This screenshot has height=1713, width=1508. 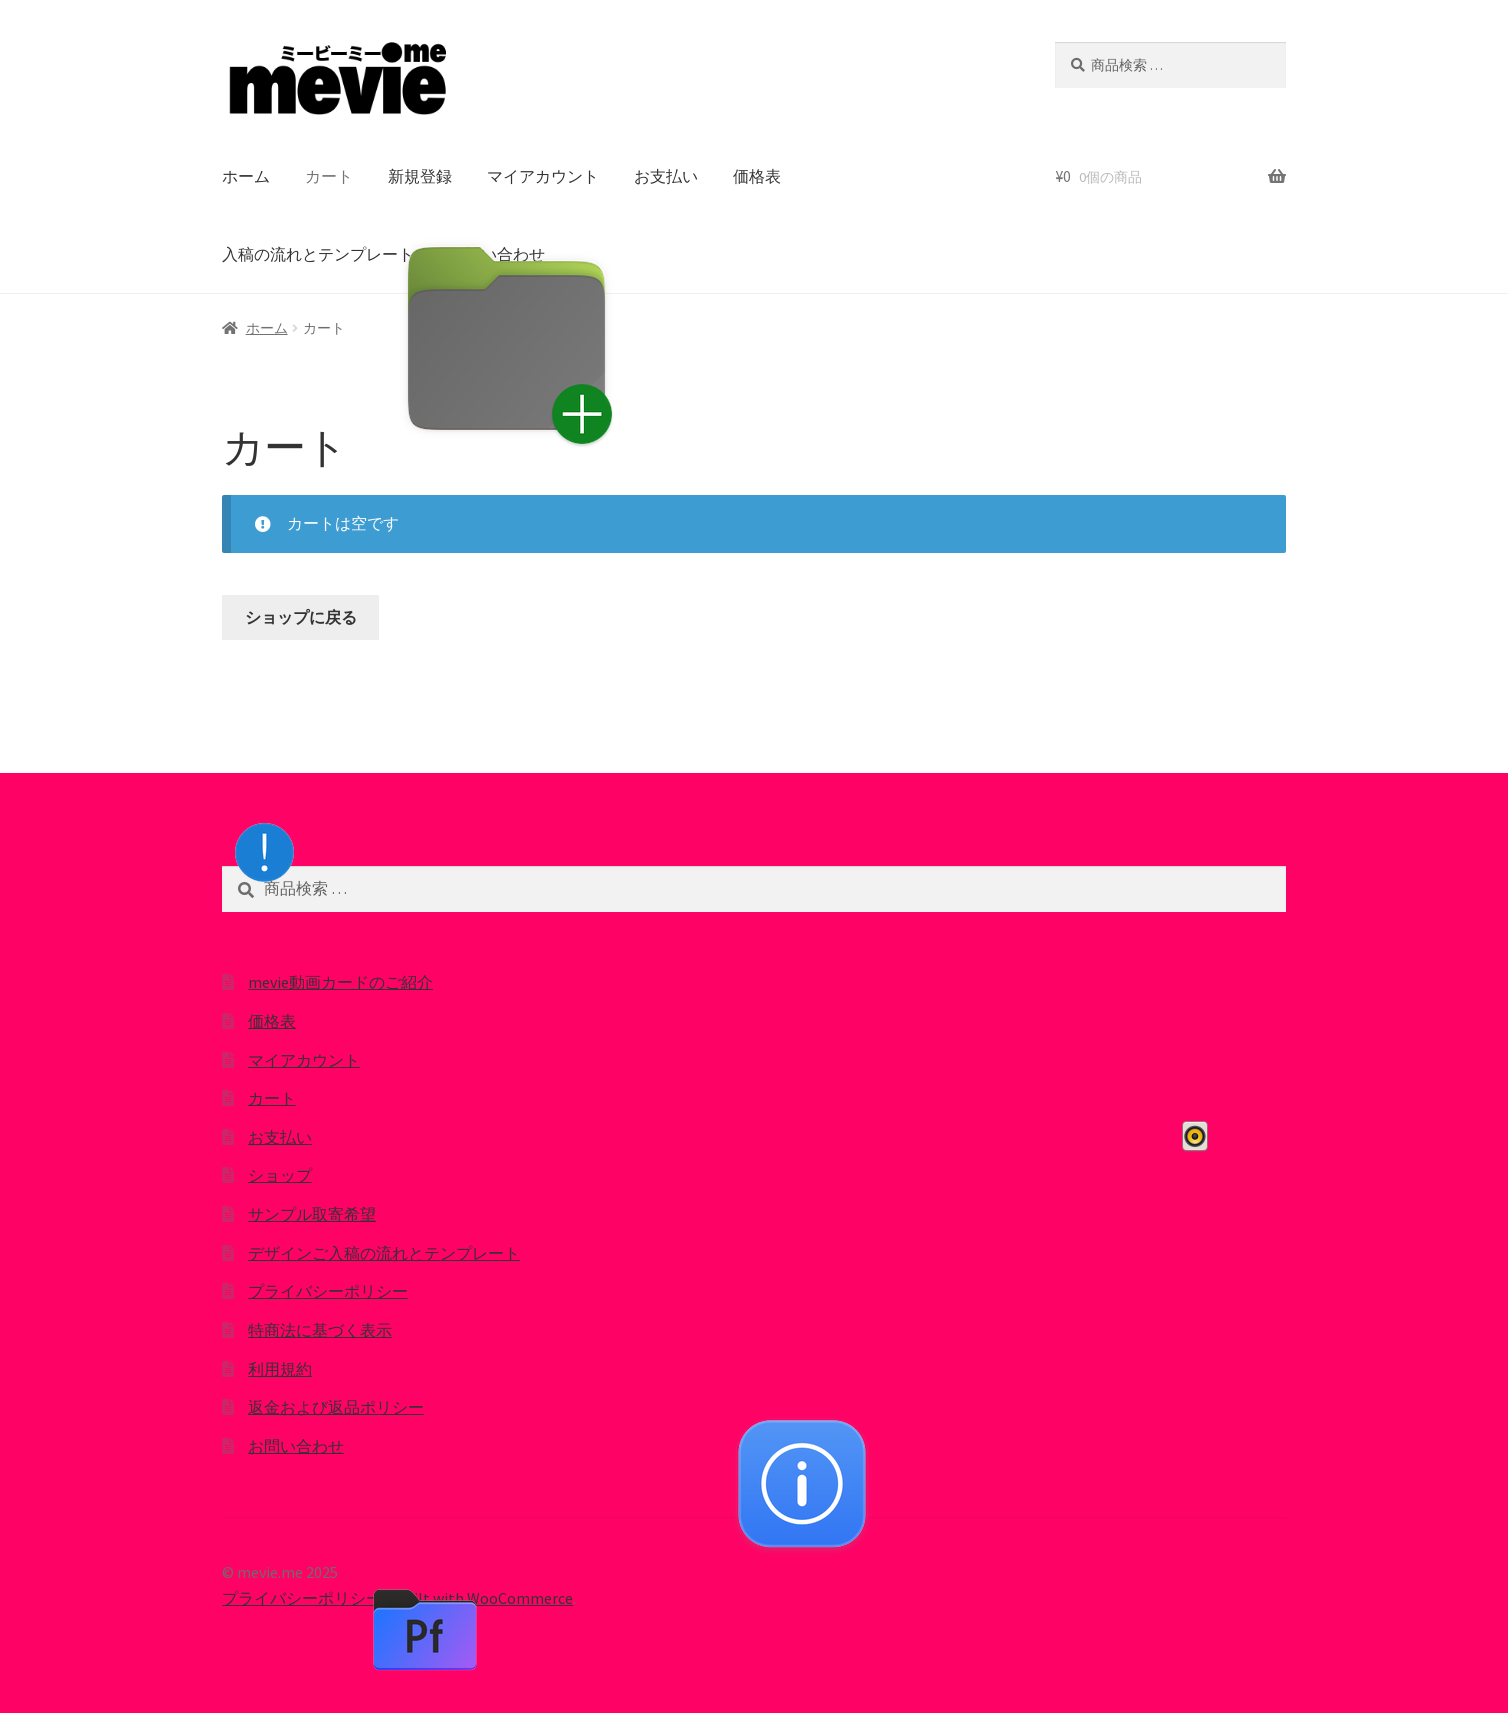 What do you see at coordinates (424, 1632) in the screenshot?
I see `open Adobe Portfolio project folder` at bounding box center [424, 1632].